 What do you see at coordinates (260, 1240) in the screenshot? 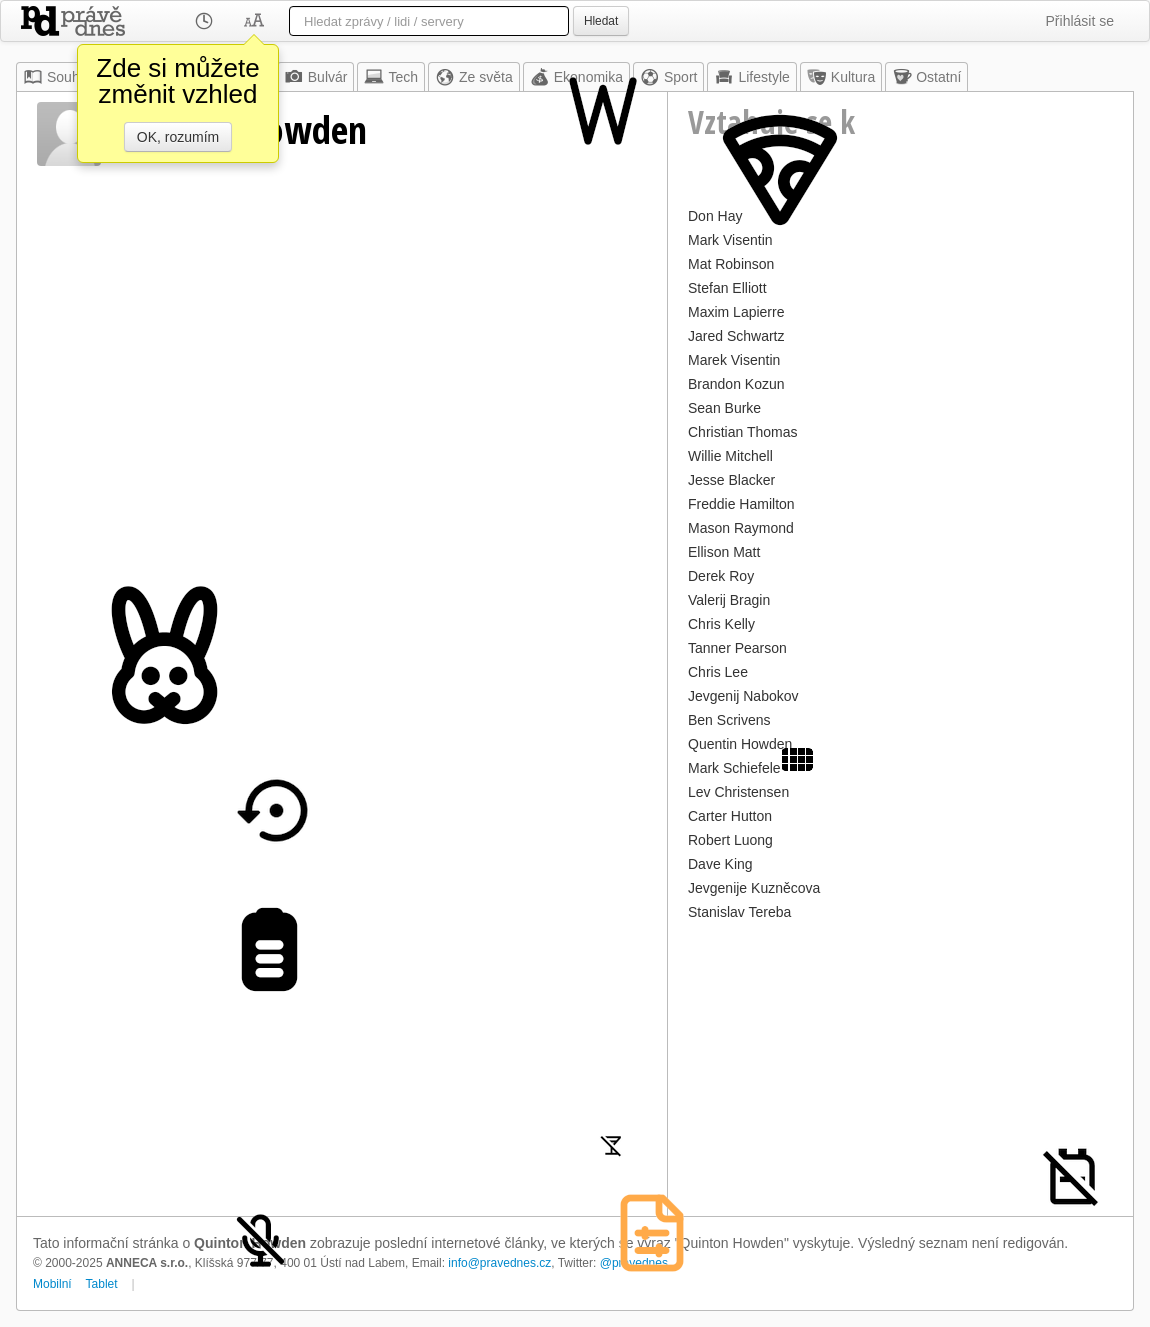
I see `mute your microphone` at bounding box center [260, 1240].